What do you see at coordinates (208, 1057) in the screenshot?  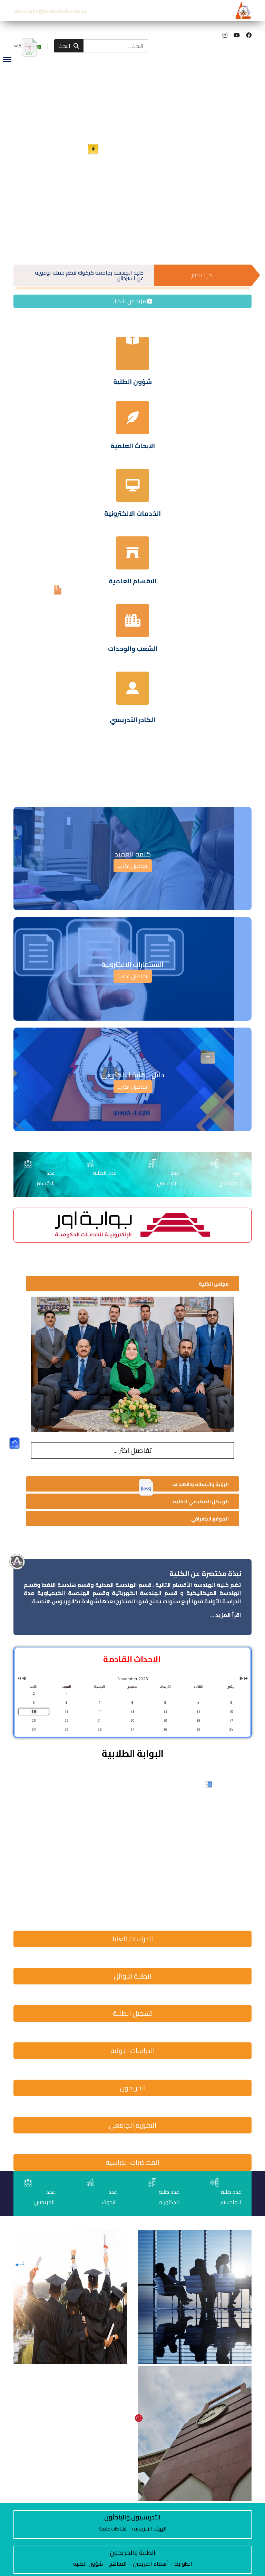 I see `open the file manager application` at bounding box center [208, 1057].